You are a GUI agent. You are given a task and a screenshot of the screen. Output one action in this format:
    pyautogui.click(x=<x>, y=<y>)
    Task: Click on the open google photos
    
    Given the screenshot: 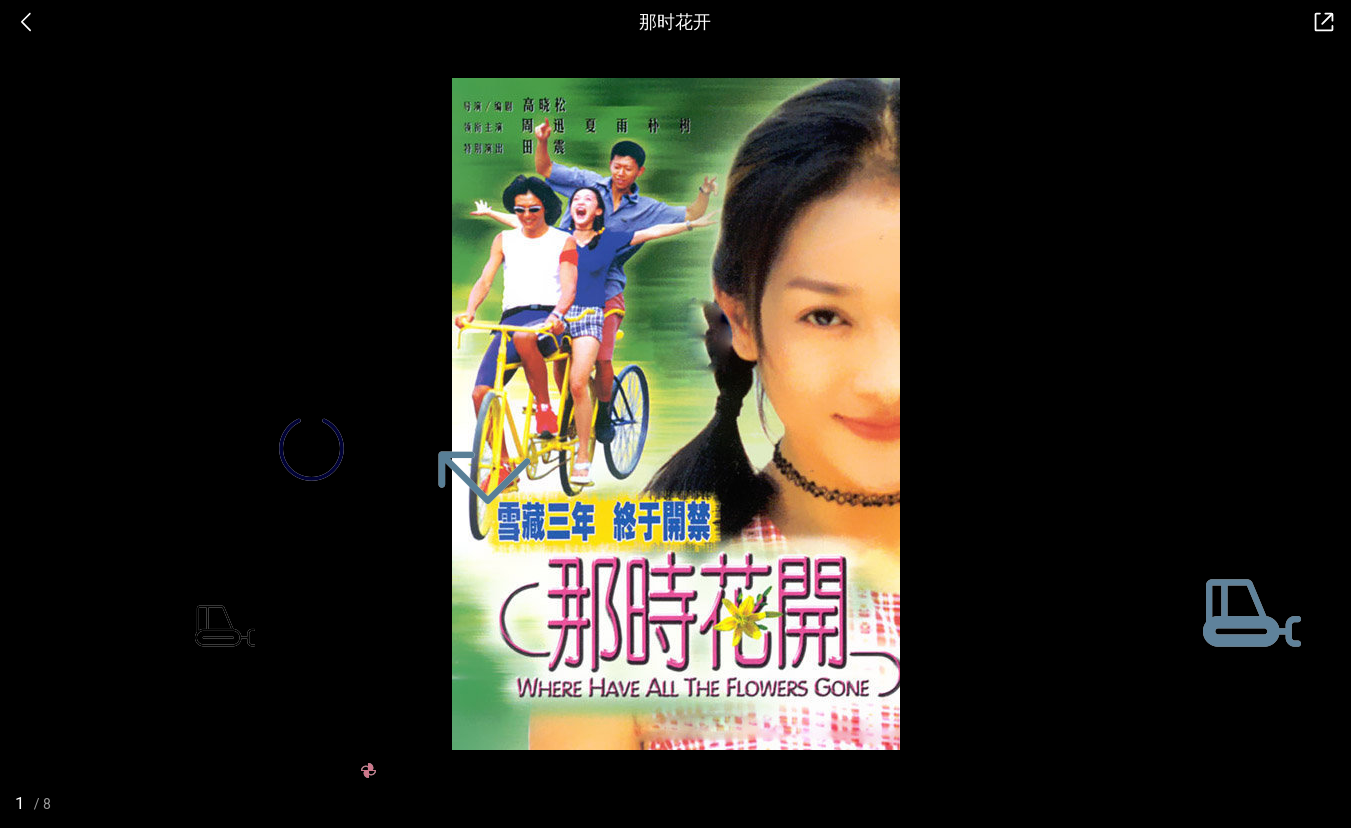 What is the action you would take?
    pyautogui.click(x=368, y=770)
    